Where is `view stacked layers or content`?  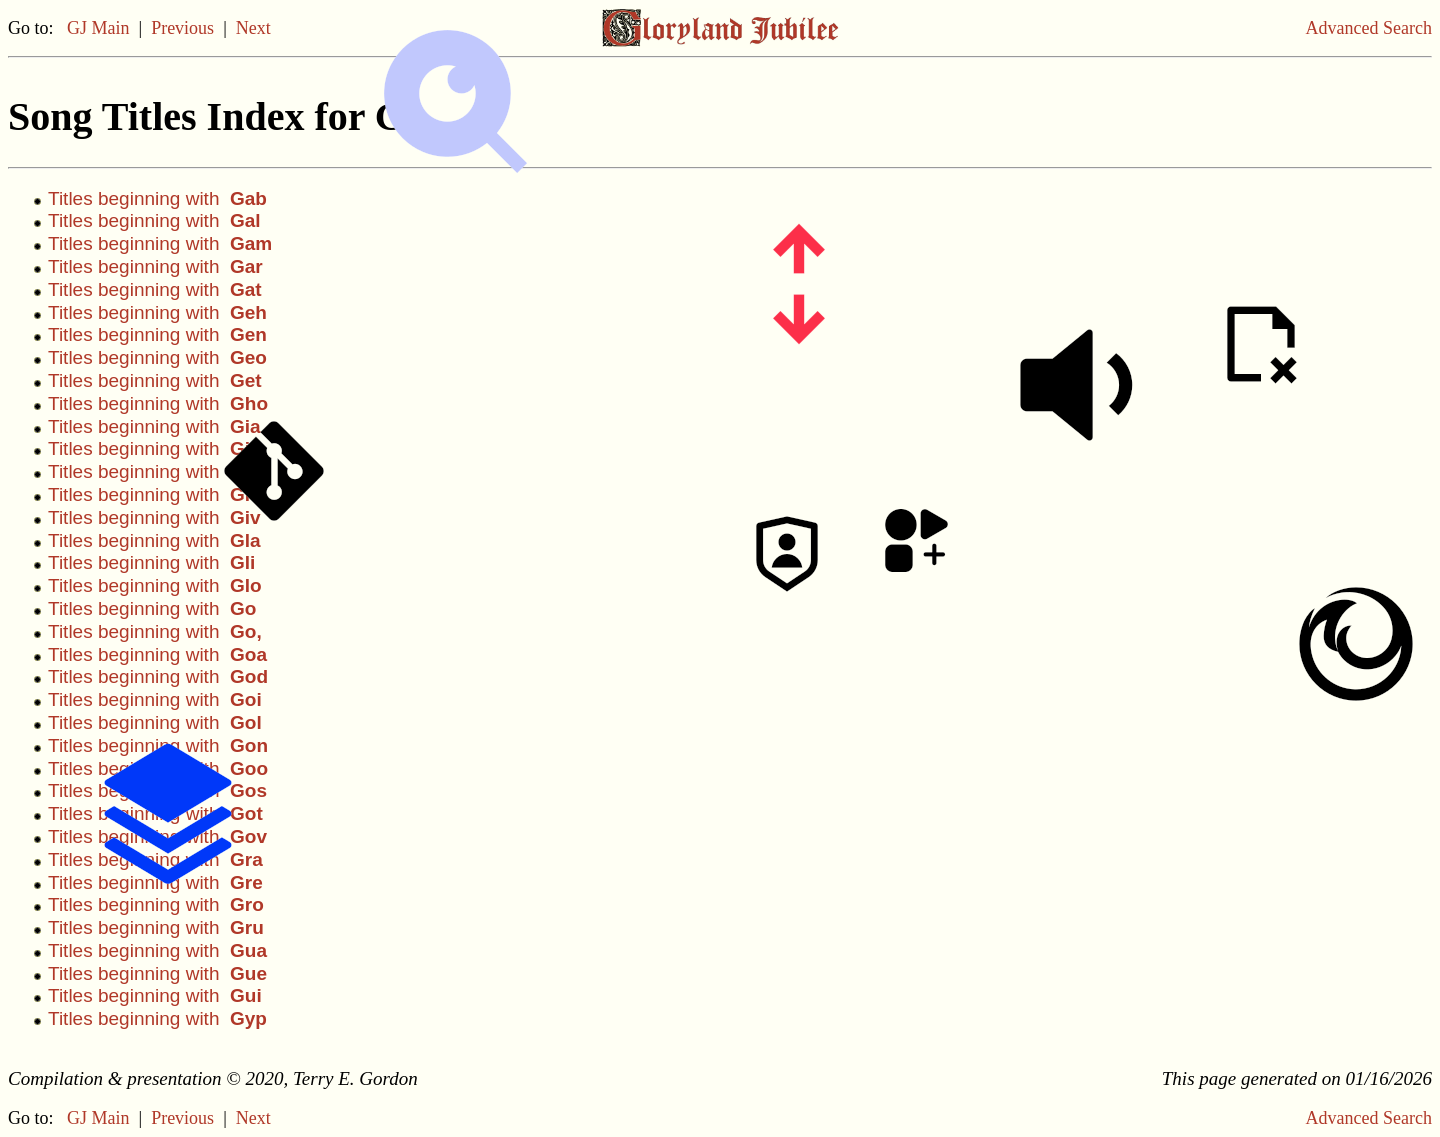
view stacked layers or content is located at coordinates (168, 816).